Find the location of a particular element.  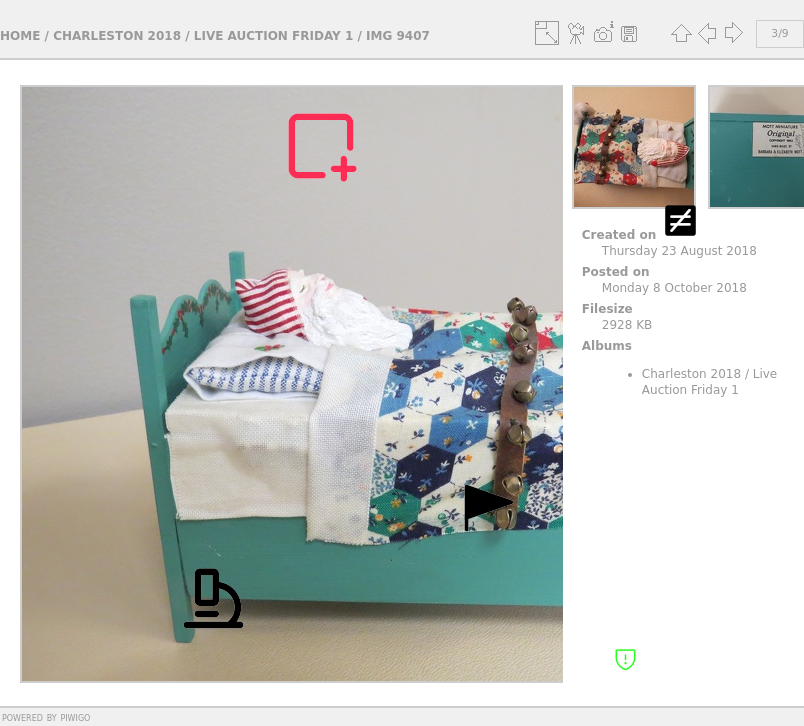

indicates values are not equal is located at coordinates (680, 220).